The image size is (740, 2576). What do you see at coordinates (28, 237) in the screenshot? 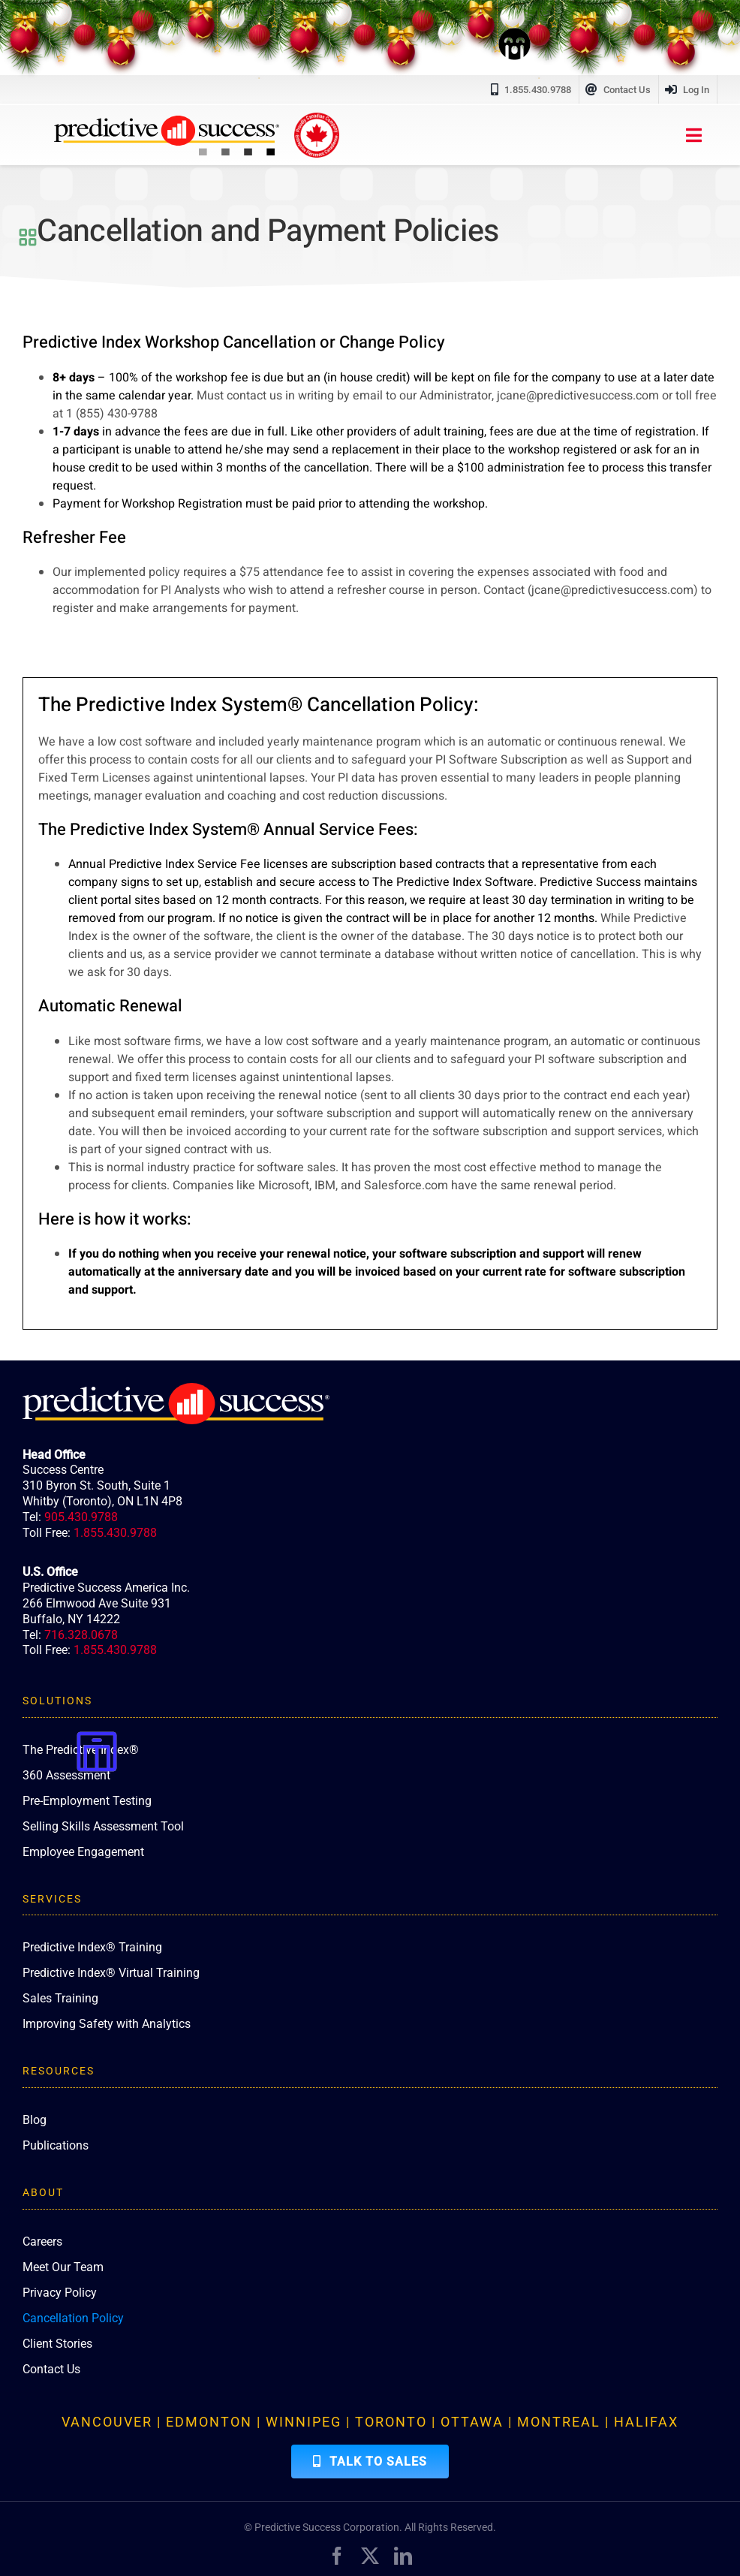
I see `open app grid or launcher` at bounding box center [28, 237].